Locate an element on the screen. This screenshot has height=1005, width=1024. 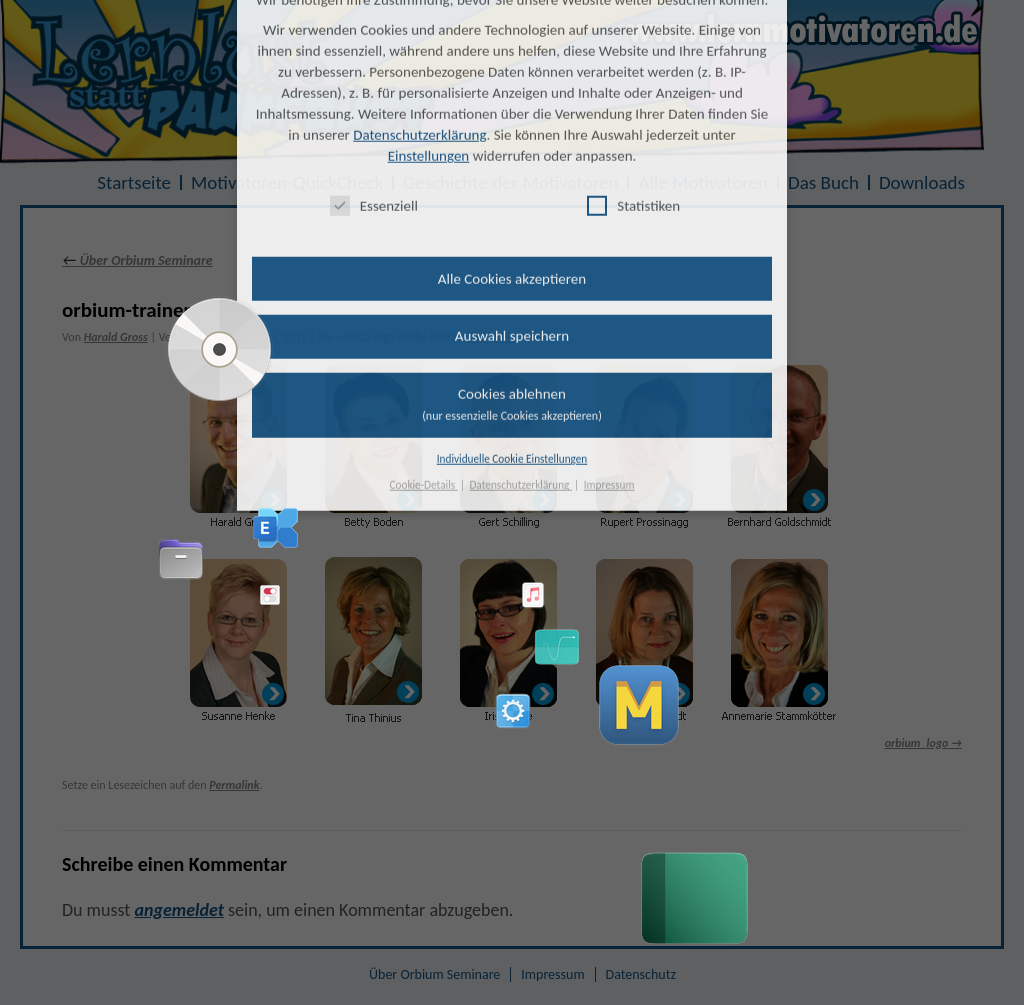
access the desktop folder is located at coordinates (694, 894).